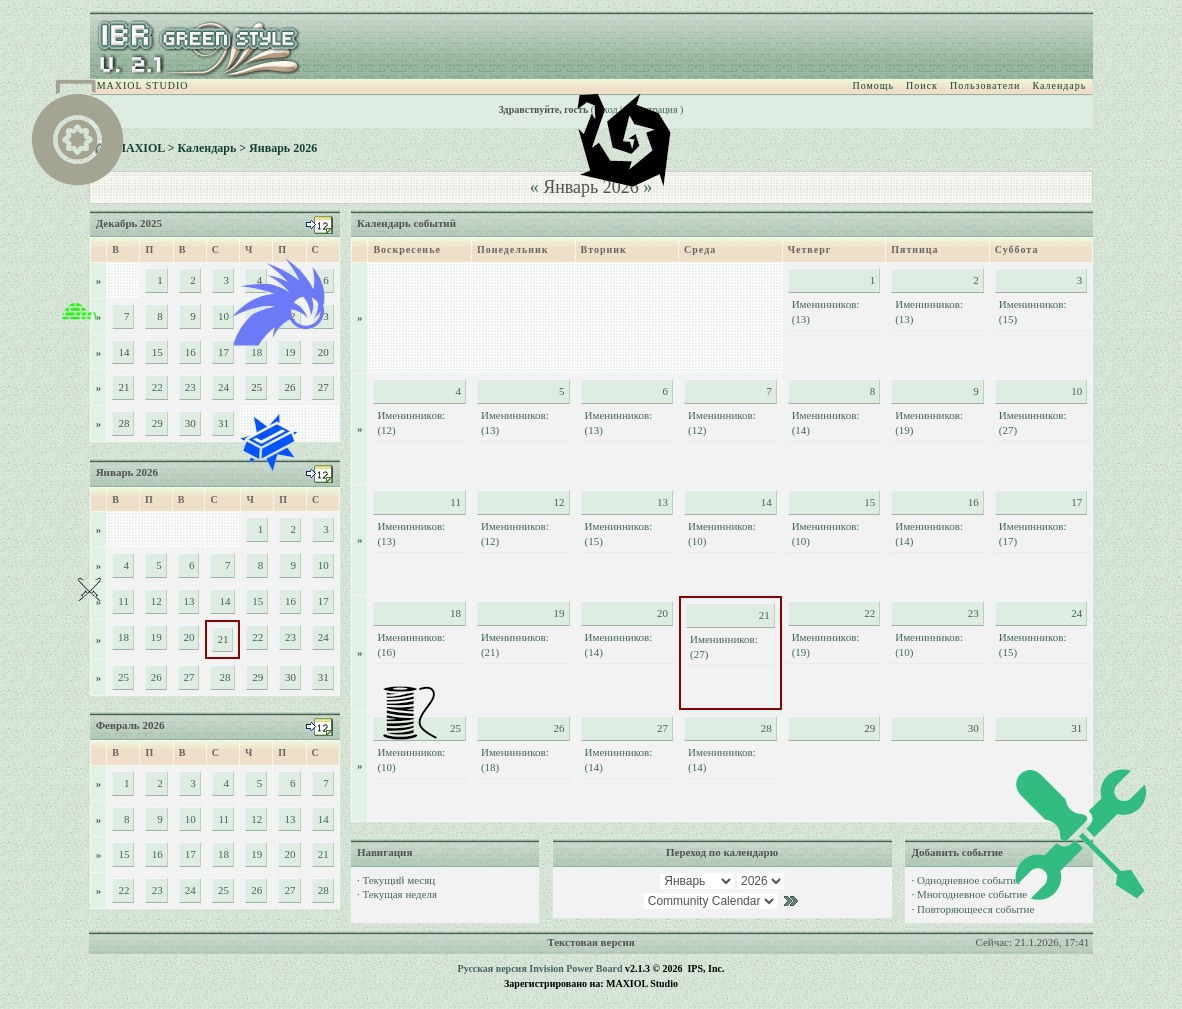  I want to click on winter or arctic themed content, so click(79, 311).